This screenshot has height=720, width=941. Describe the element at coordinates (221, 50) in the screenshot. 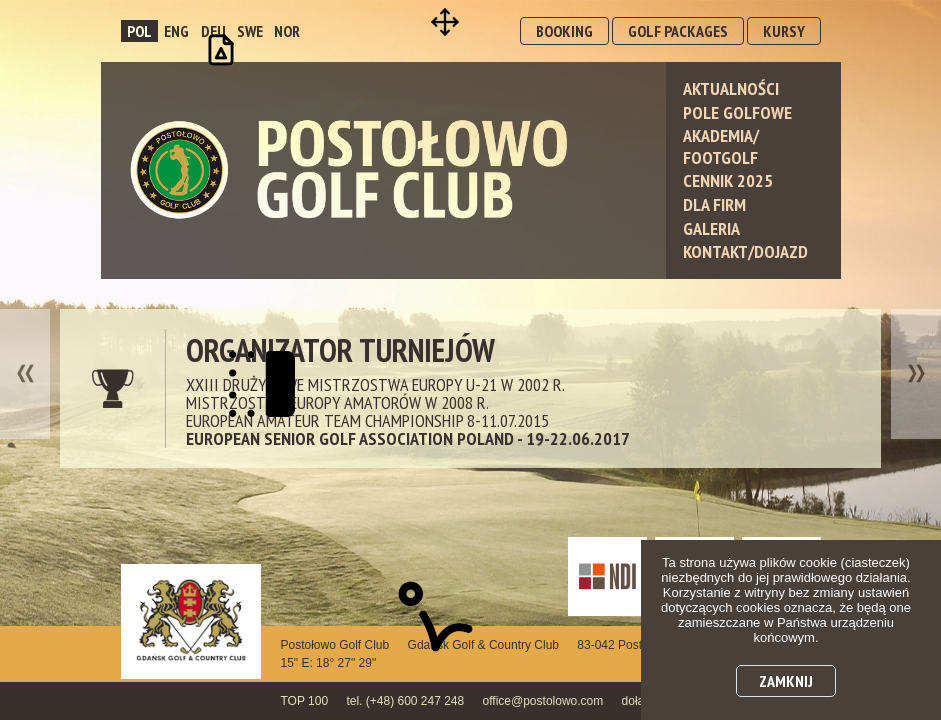

I see `view file changes or differences` at that location.